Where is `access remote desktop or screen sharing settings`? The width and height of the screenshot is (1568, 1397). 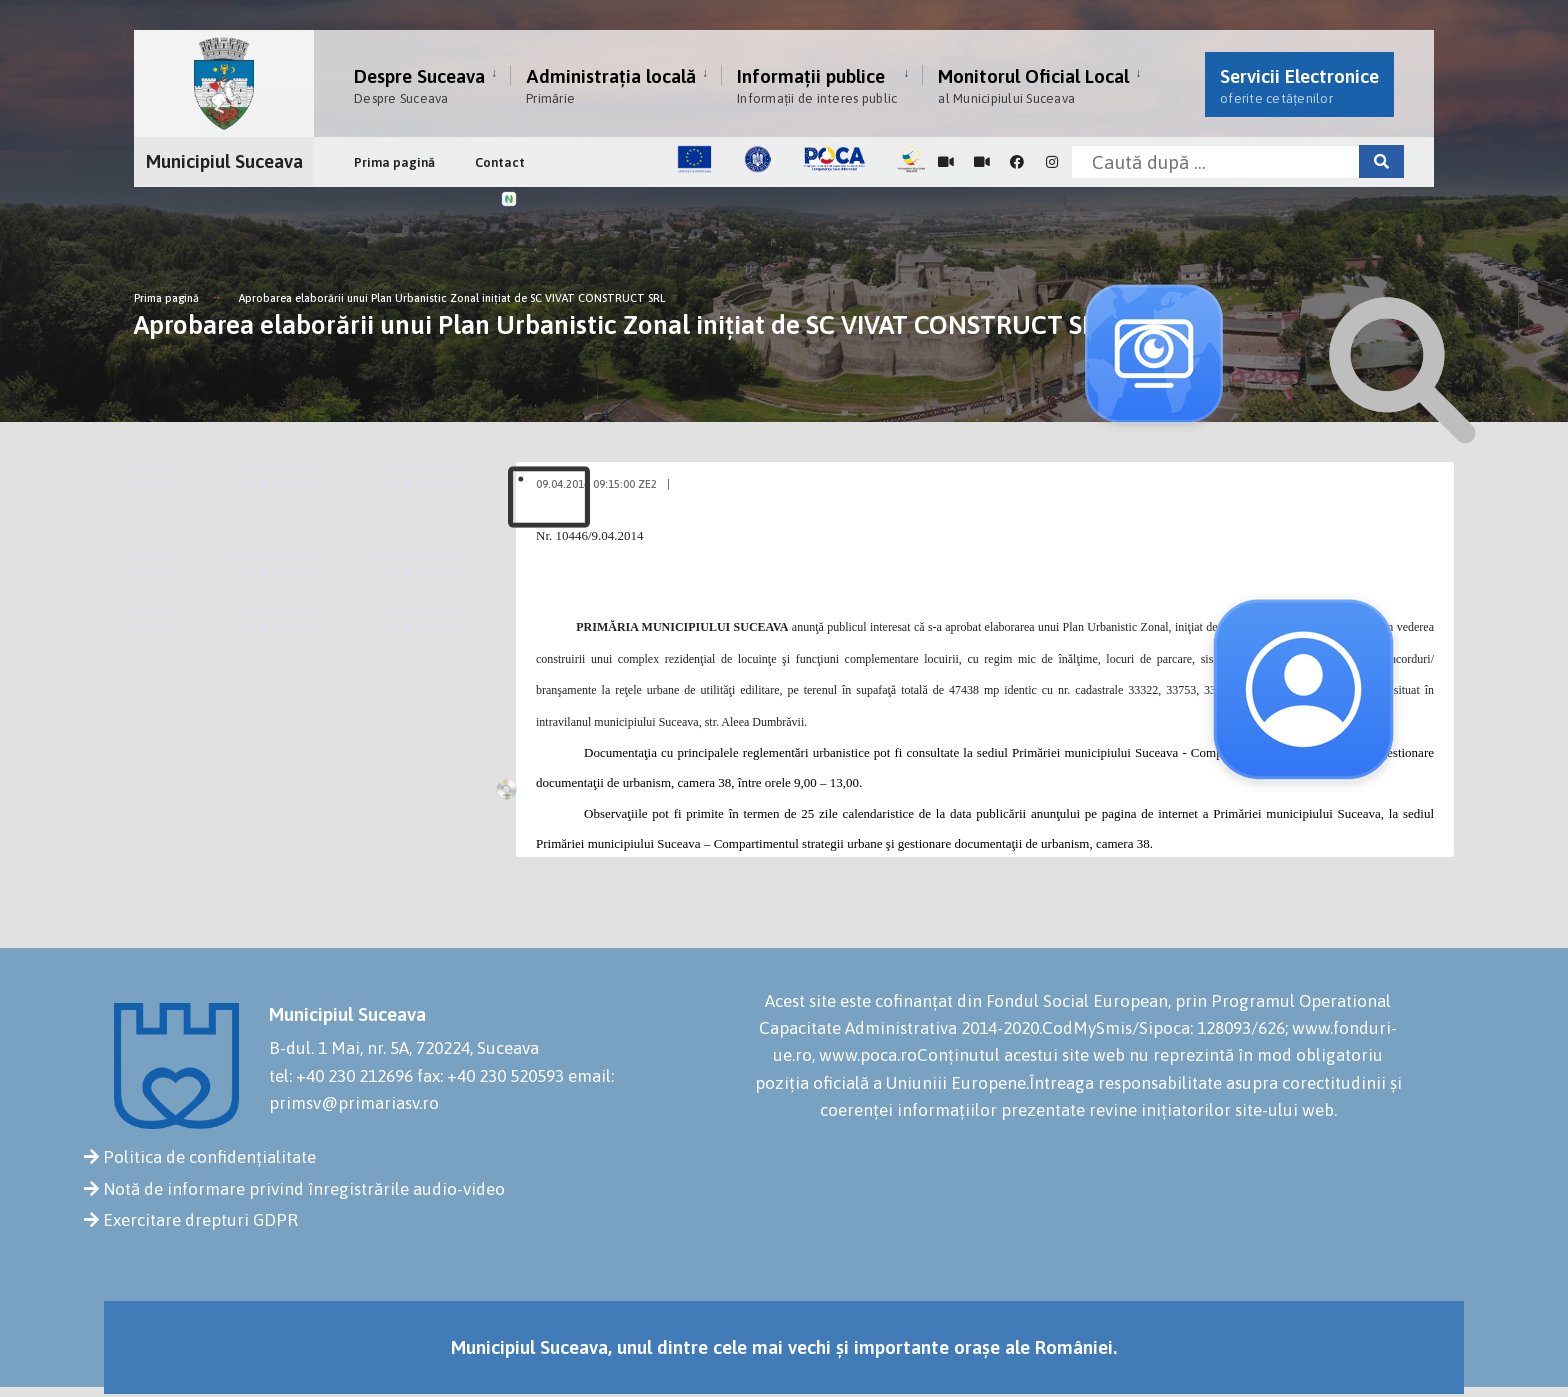 access remote desktop or screen sharing settings is located at coordinates (1154, 356).